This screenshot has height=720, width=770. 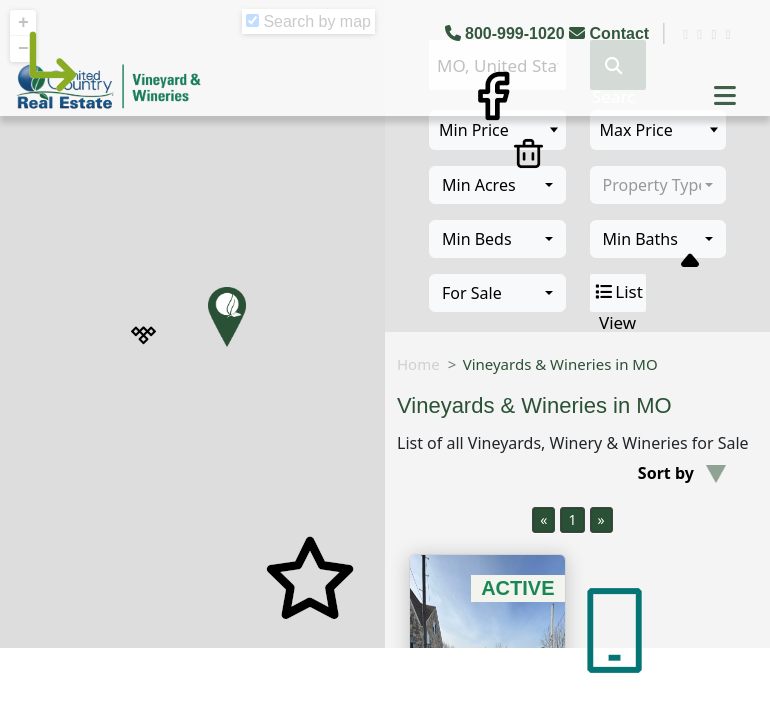 What do you see at coordinates (310, 580) in the screenshot?
I see `add item to favorites` at bounding box center [310, 580].